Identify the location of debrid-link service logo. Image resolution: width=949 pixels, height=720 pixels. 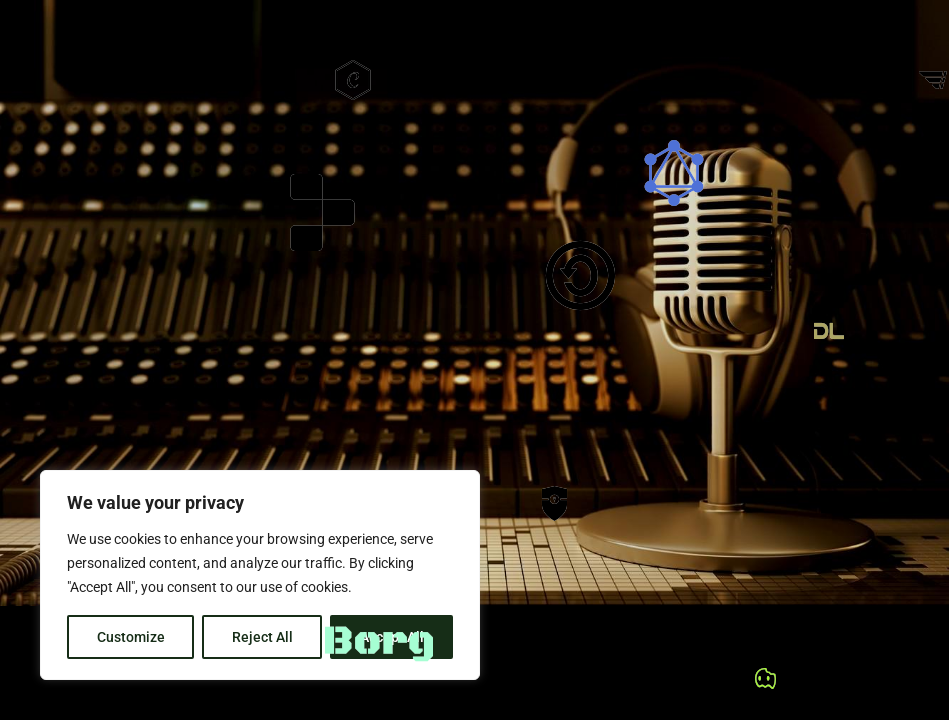
(829, 331).